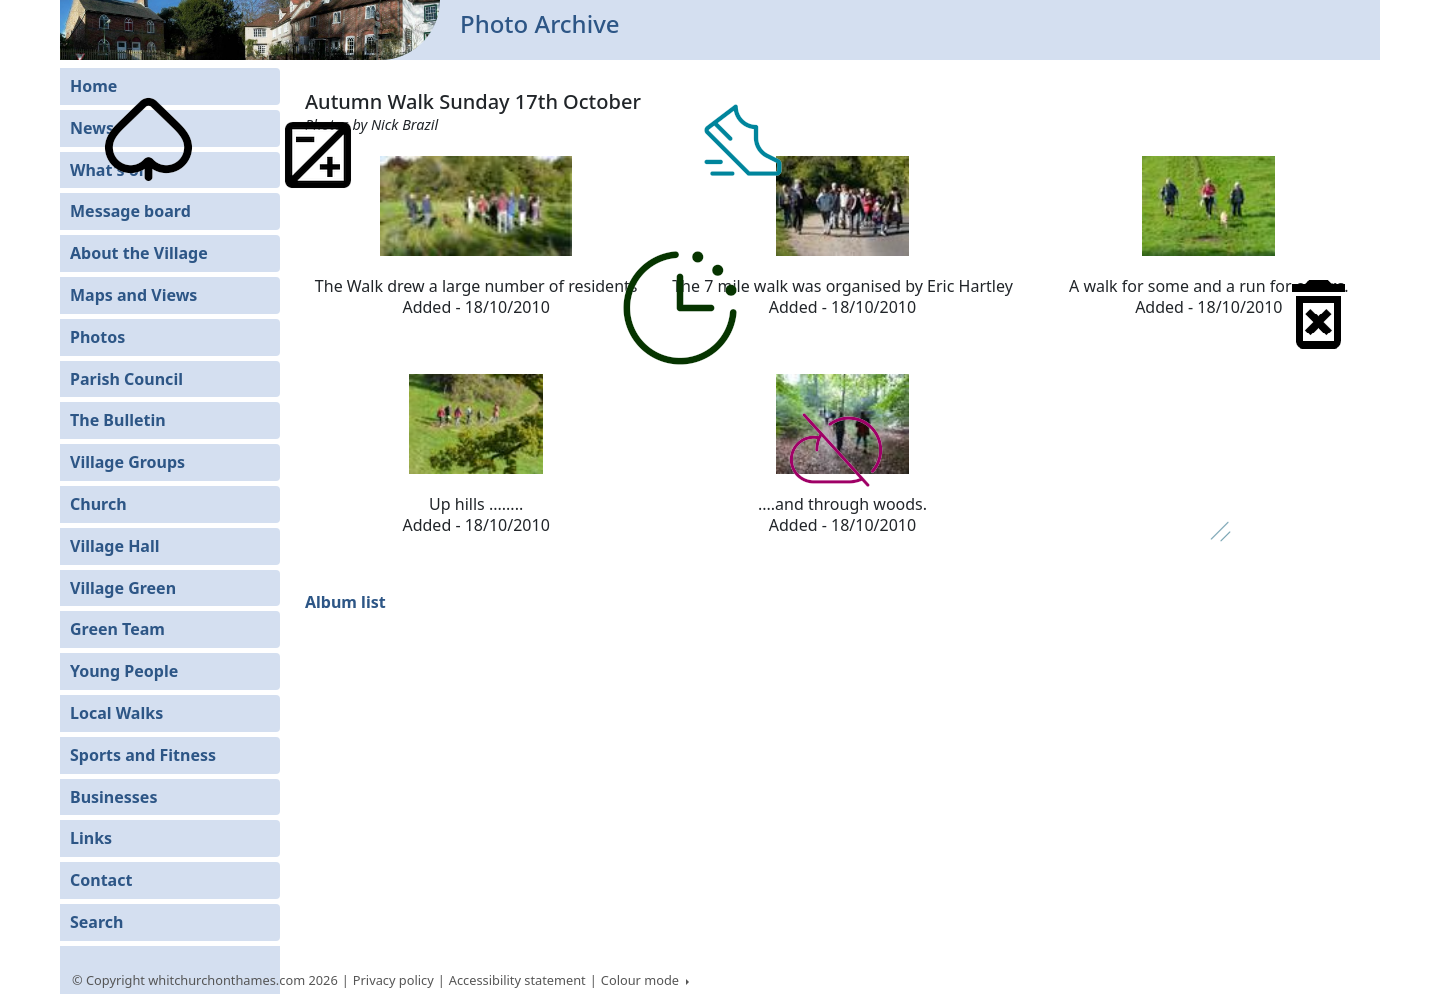 Image resolution: width=1440 pixels, height=994 pixels. Describe the element at coordinates (741, 144) in the screenshot. I see `track your running or walking activity` at that location.